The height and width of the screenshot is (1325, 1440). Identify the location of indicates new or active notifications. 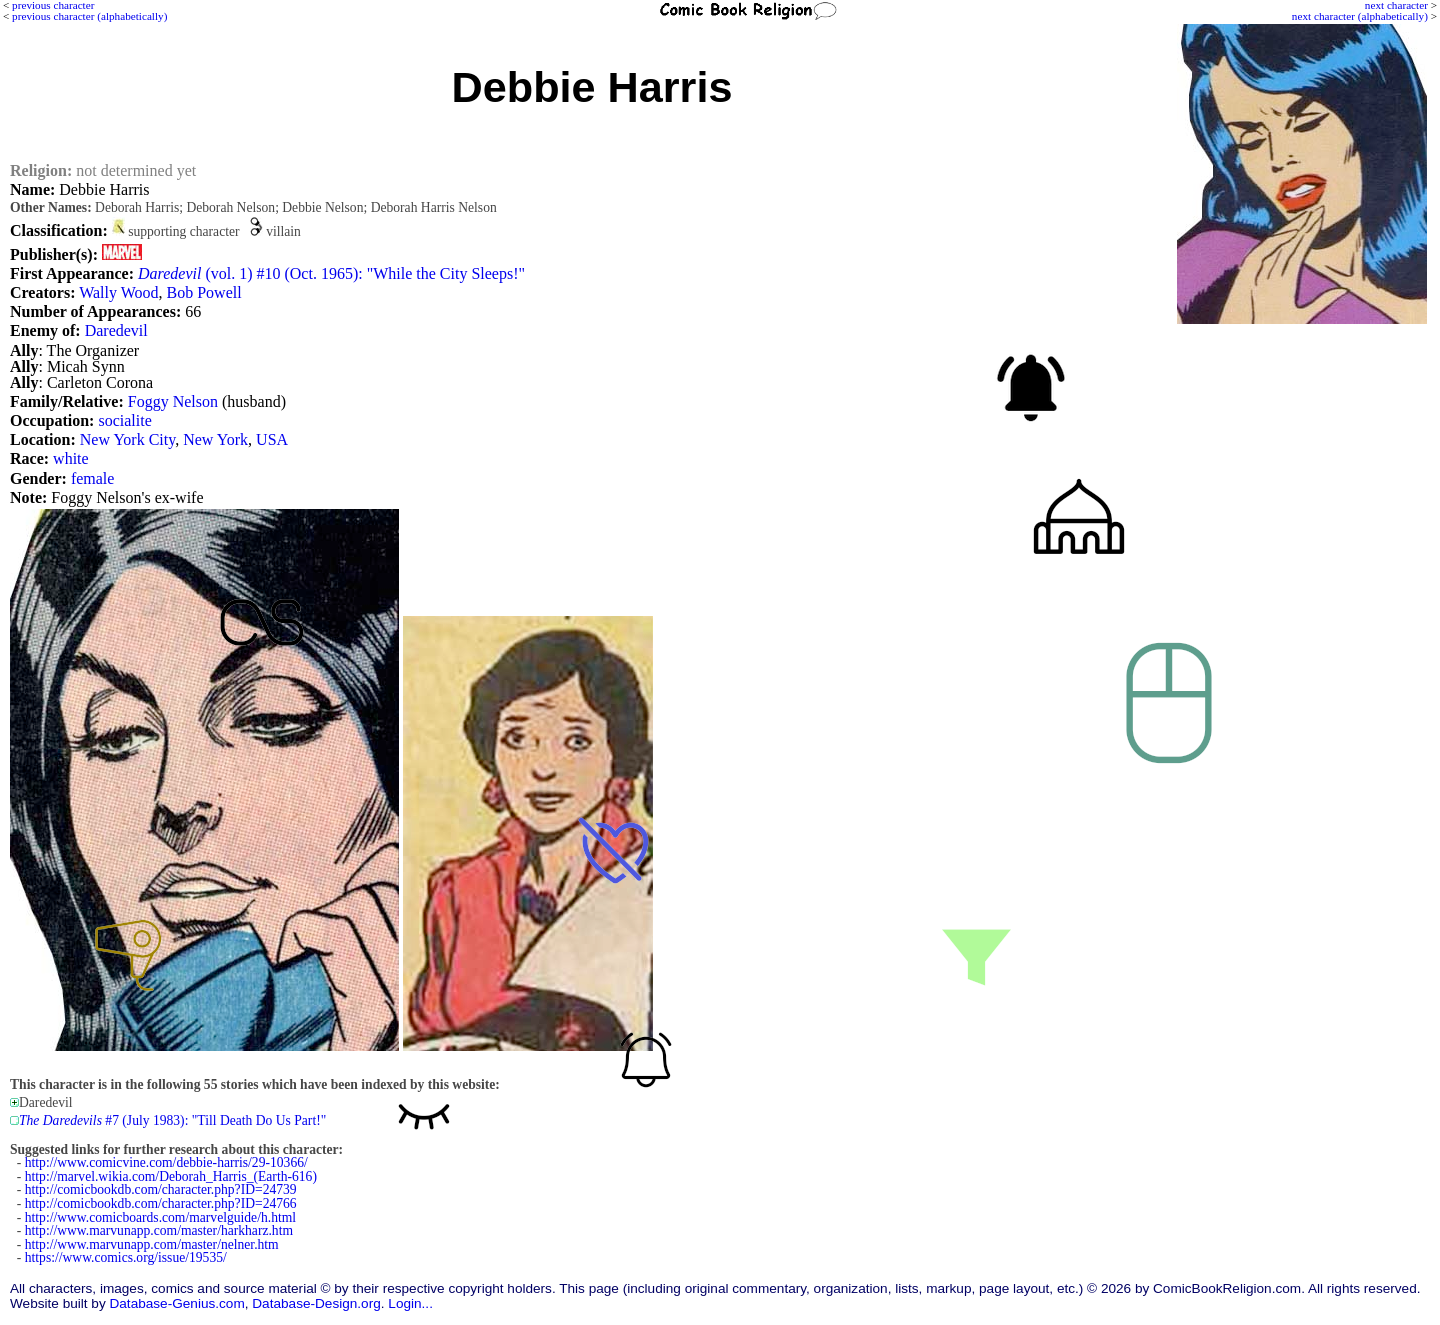
(1031, 387).